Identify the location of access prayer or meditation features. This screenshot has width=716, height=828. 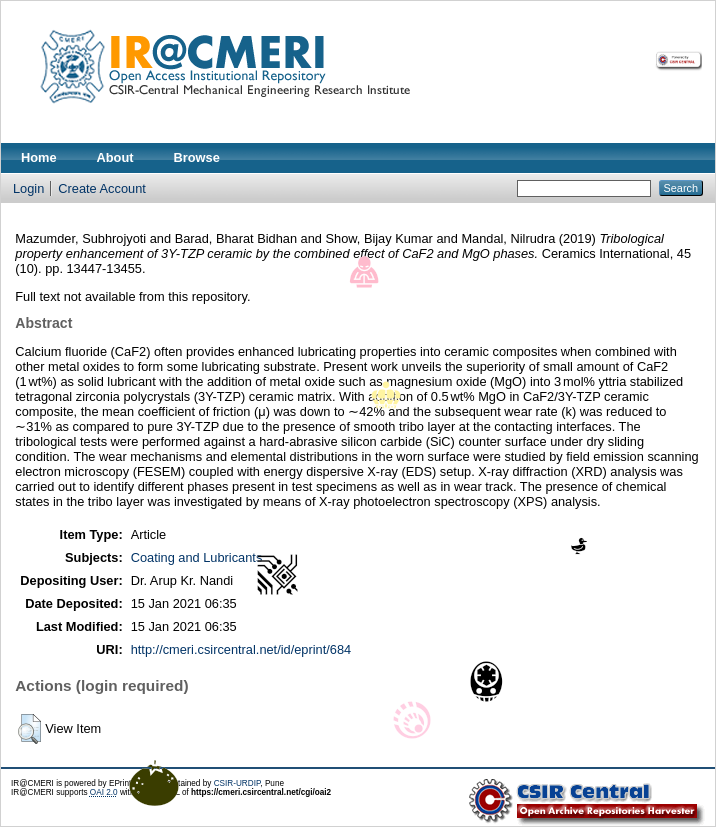
(364, 272).